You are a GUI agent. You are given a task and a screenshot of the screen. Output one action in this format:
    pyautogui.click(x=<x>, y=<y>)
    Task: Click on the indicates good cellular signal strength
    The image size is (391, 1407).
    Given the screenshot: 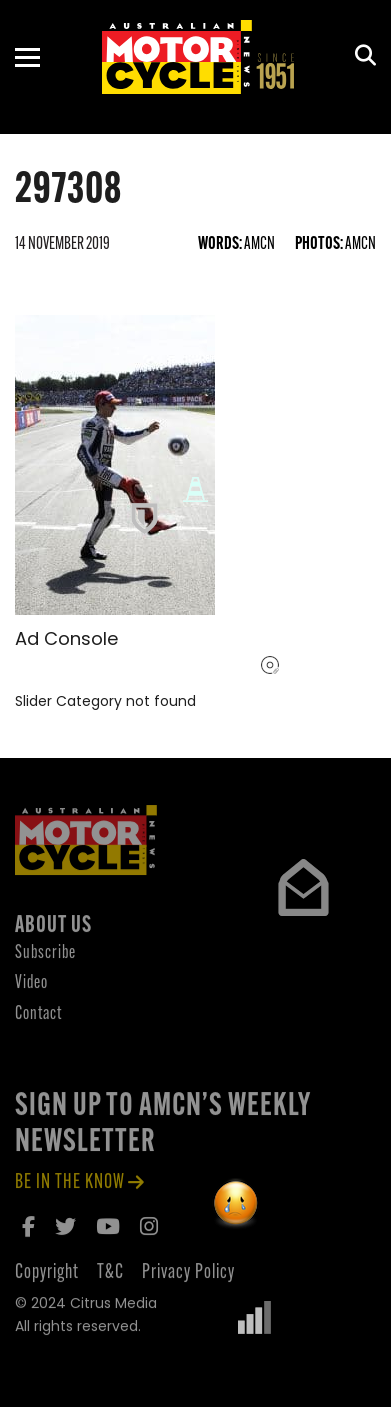 What is the action you would take?
    pyautogui.click(x=255, y=1318)
    